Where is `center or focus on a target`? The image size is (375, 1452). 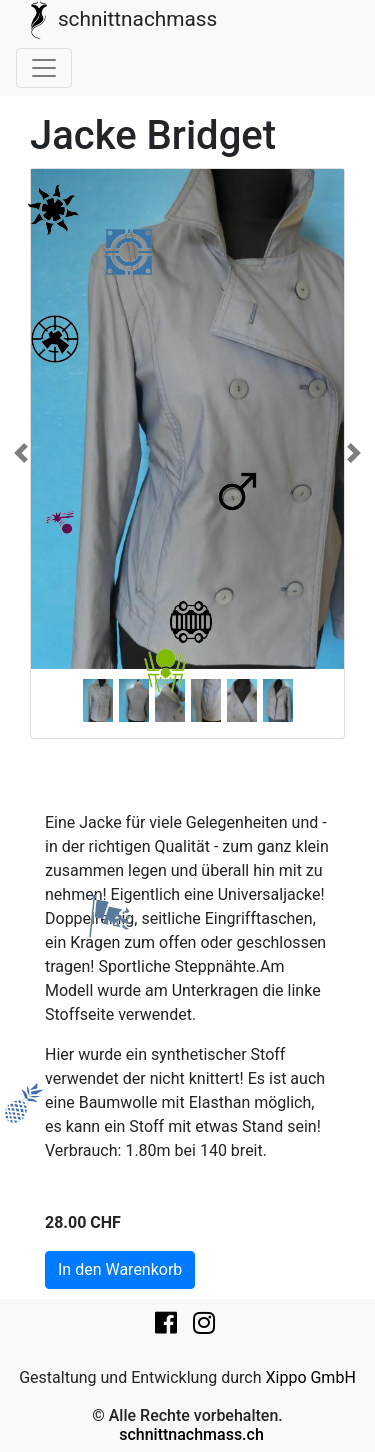
center or focus on a target is located at coordinates (129, 252).